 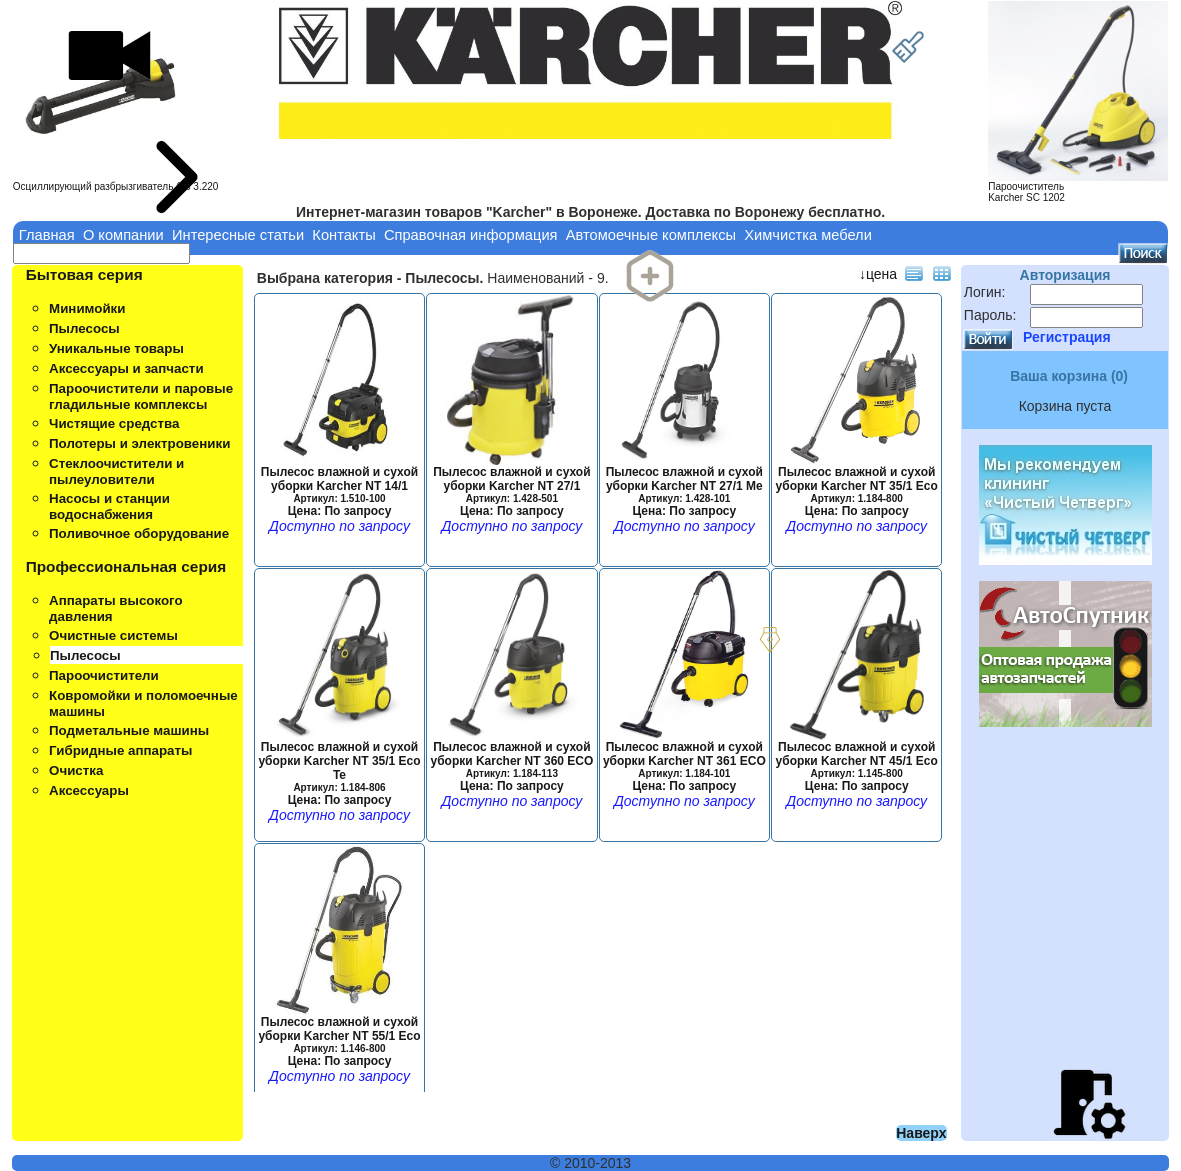 What do you see at coordinates (109, 55) in the screenshot?
I see `start a video call` at bounding box center [109, 55].